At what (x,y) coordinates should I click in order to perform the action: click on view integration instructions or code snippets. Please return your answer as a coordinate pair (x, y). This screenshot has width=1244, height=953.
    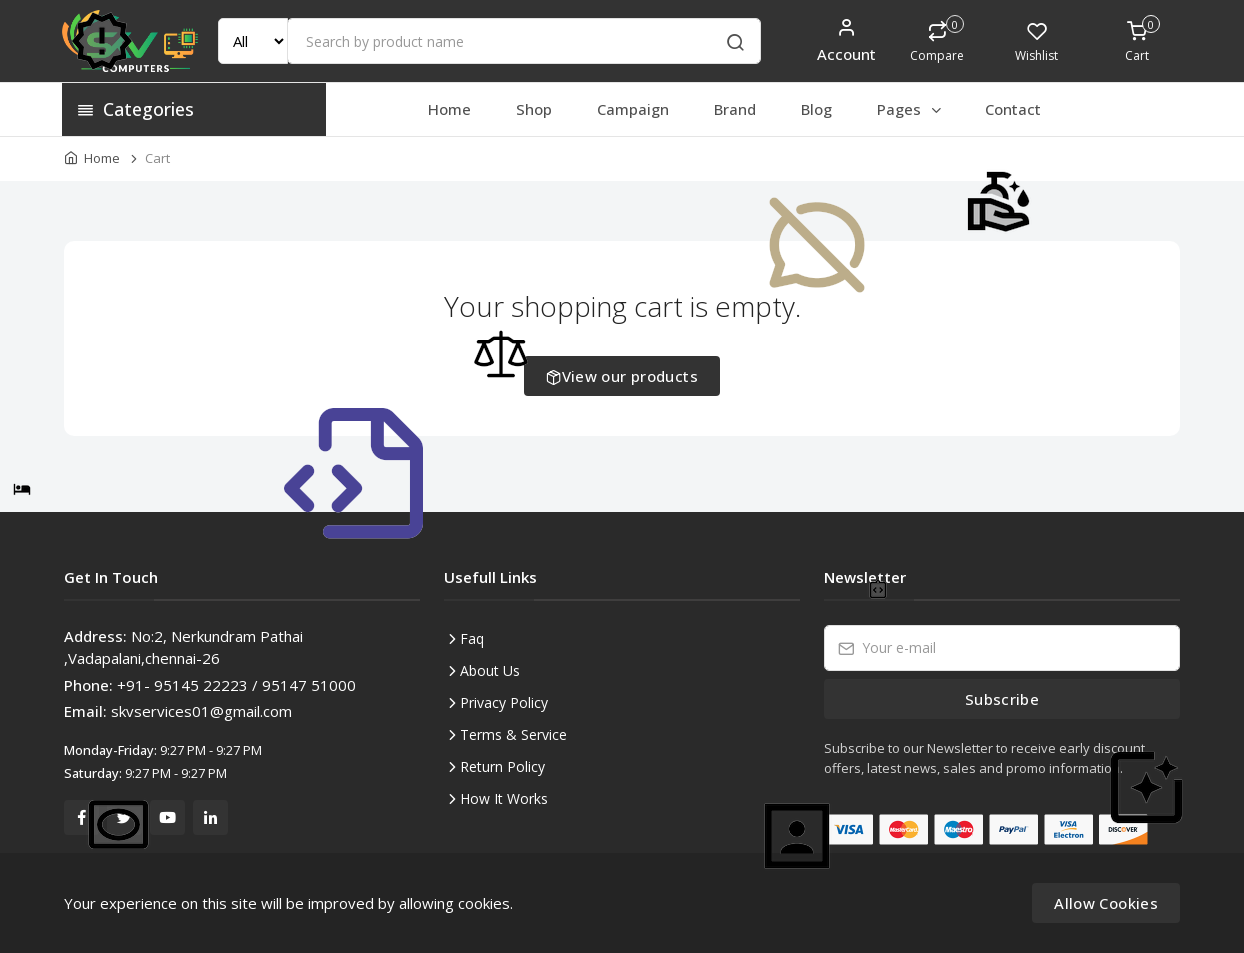
    Looking at the image, I should click on (878, 590).